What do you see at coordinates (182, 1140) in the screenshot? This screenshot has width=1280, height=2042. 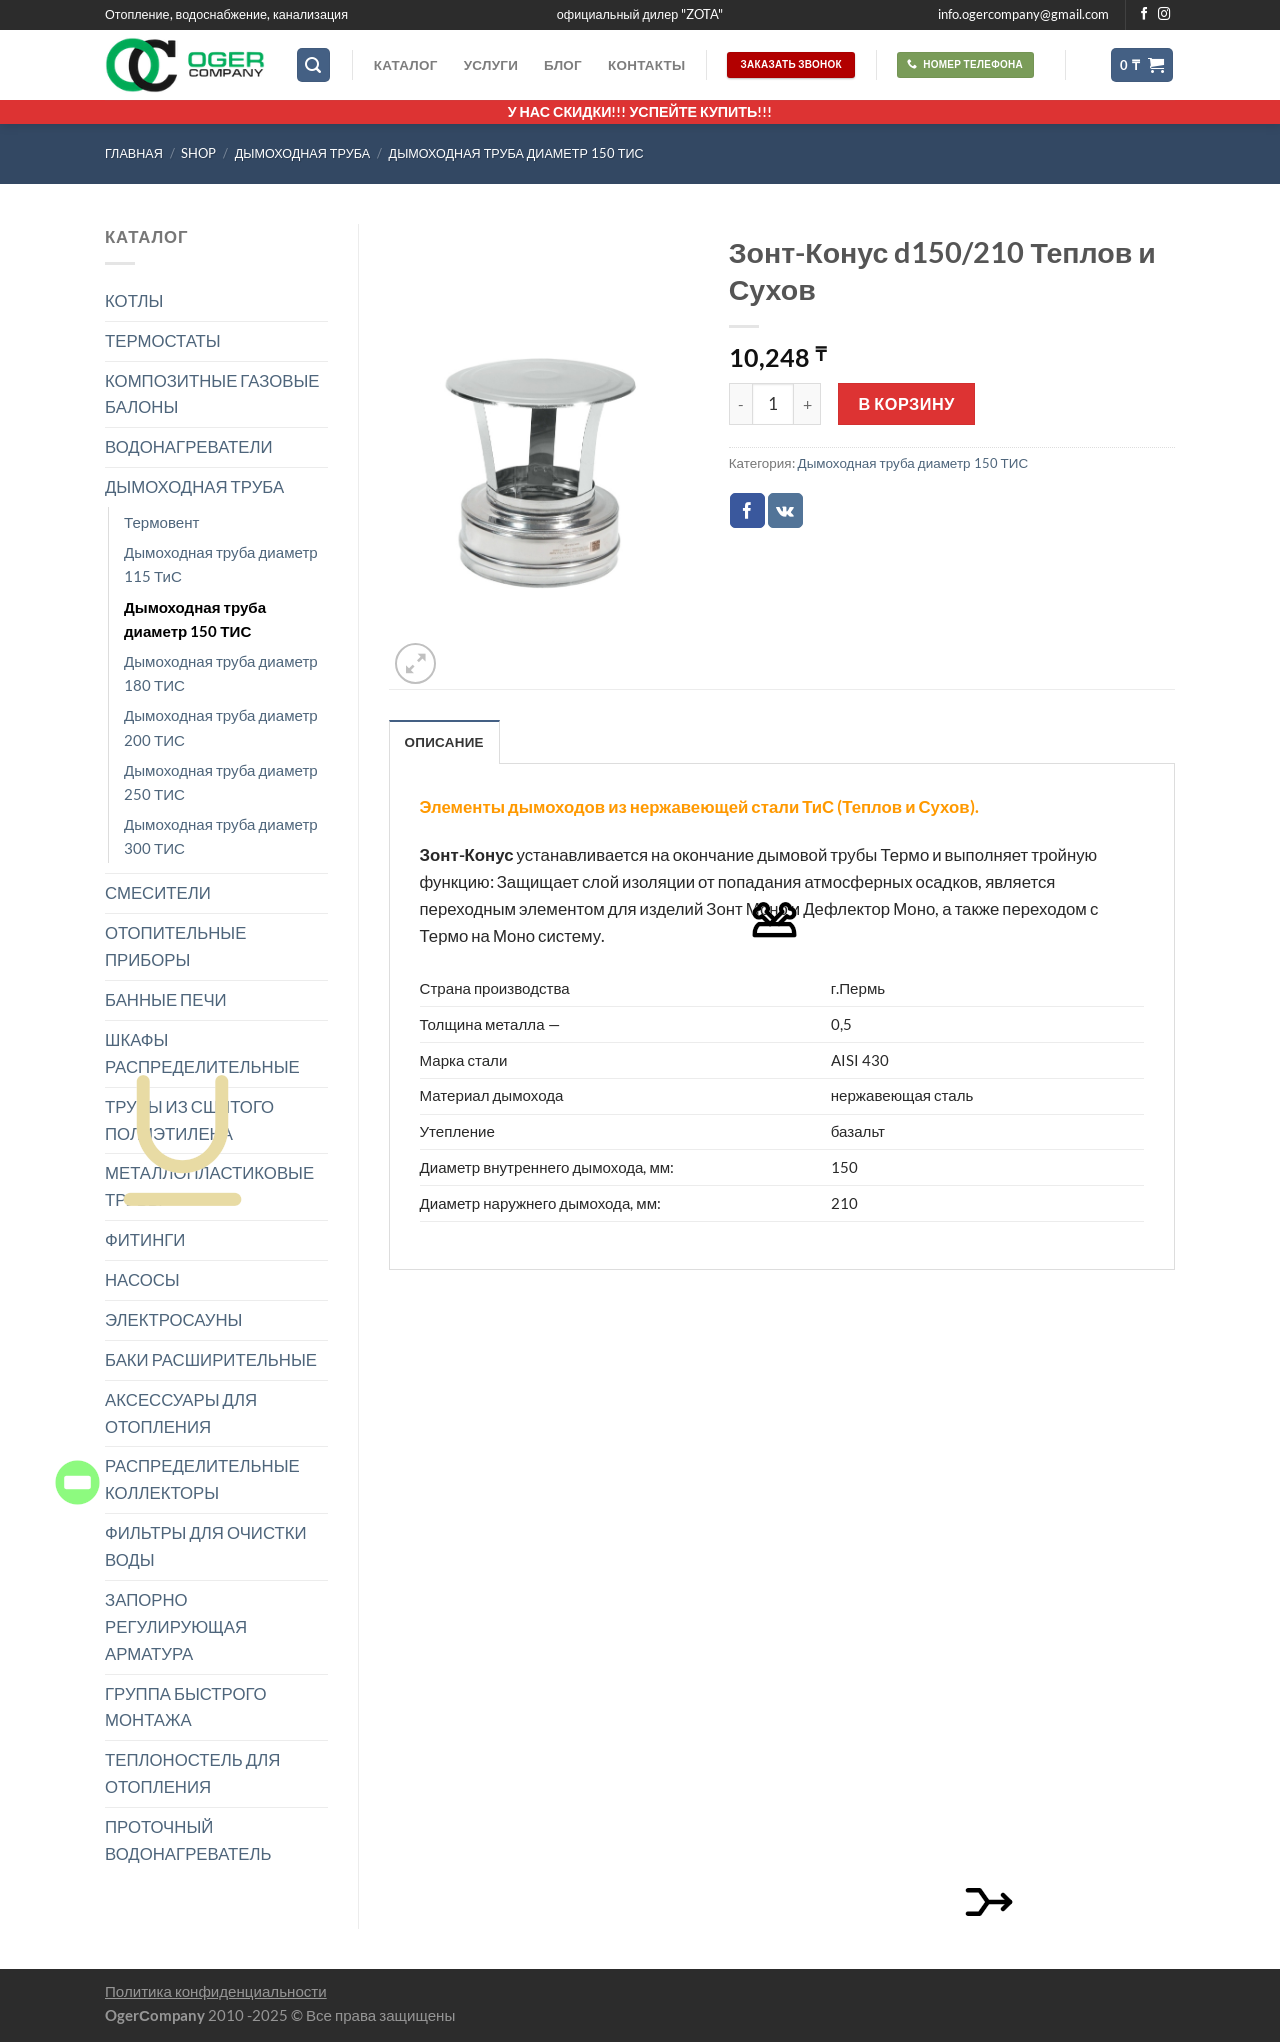 I see `apply underline formatting to selected text` at bounding box center [182, 1140].